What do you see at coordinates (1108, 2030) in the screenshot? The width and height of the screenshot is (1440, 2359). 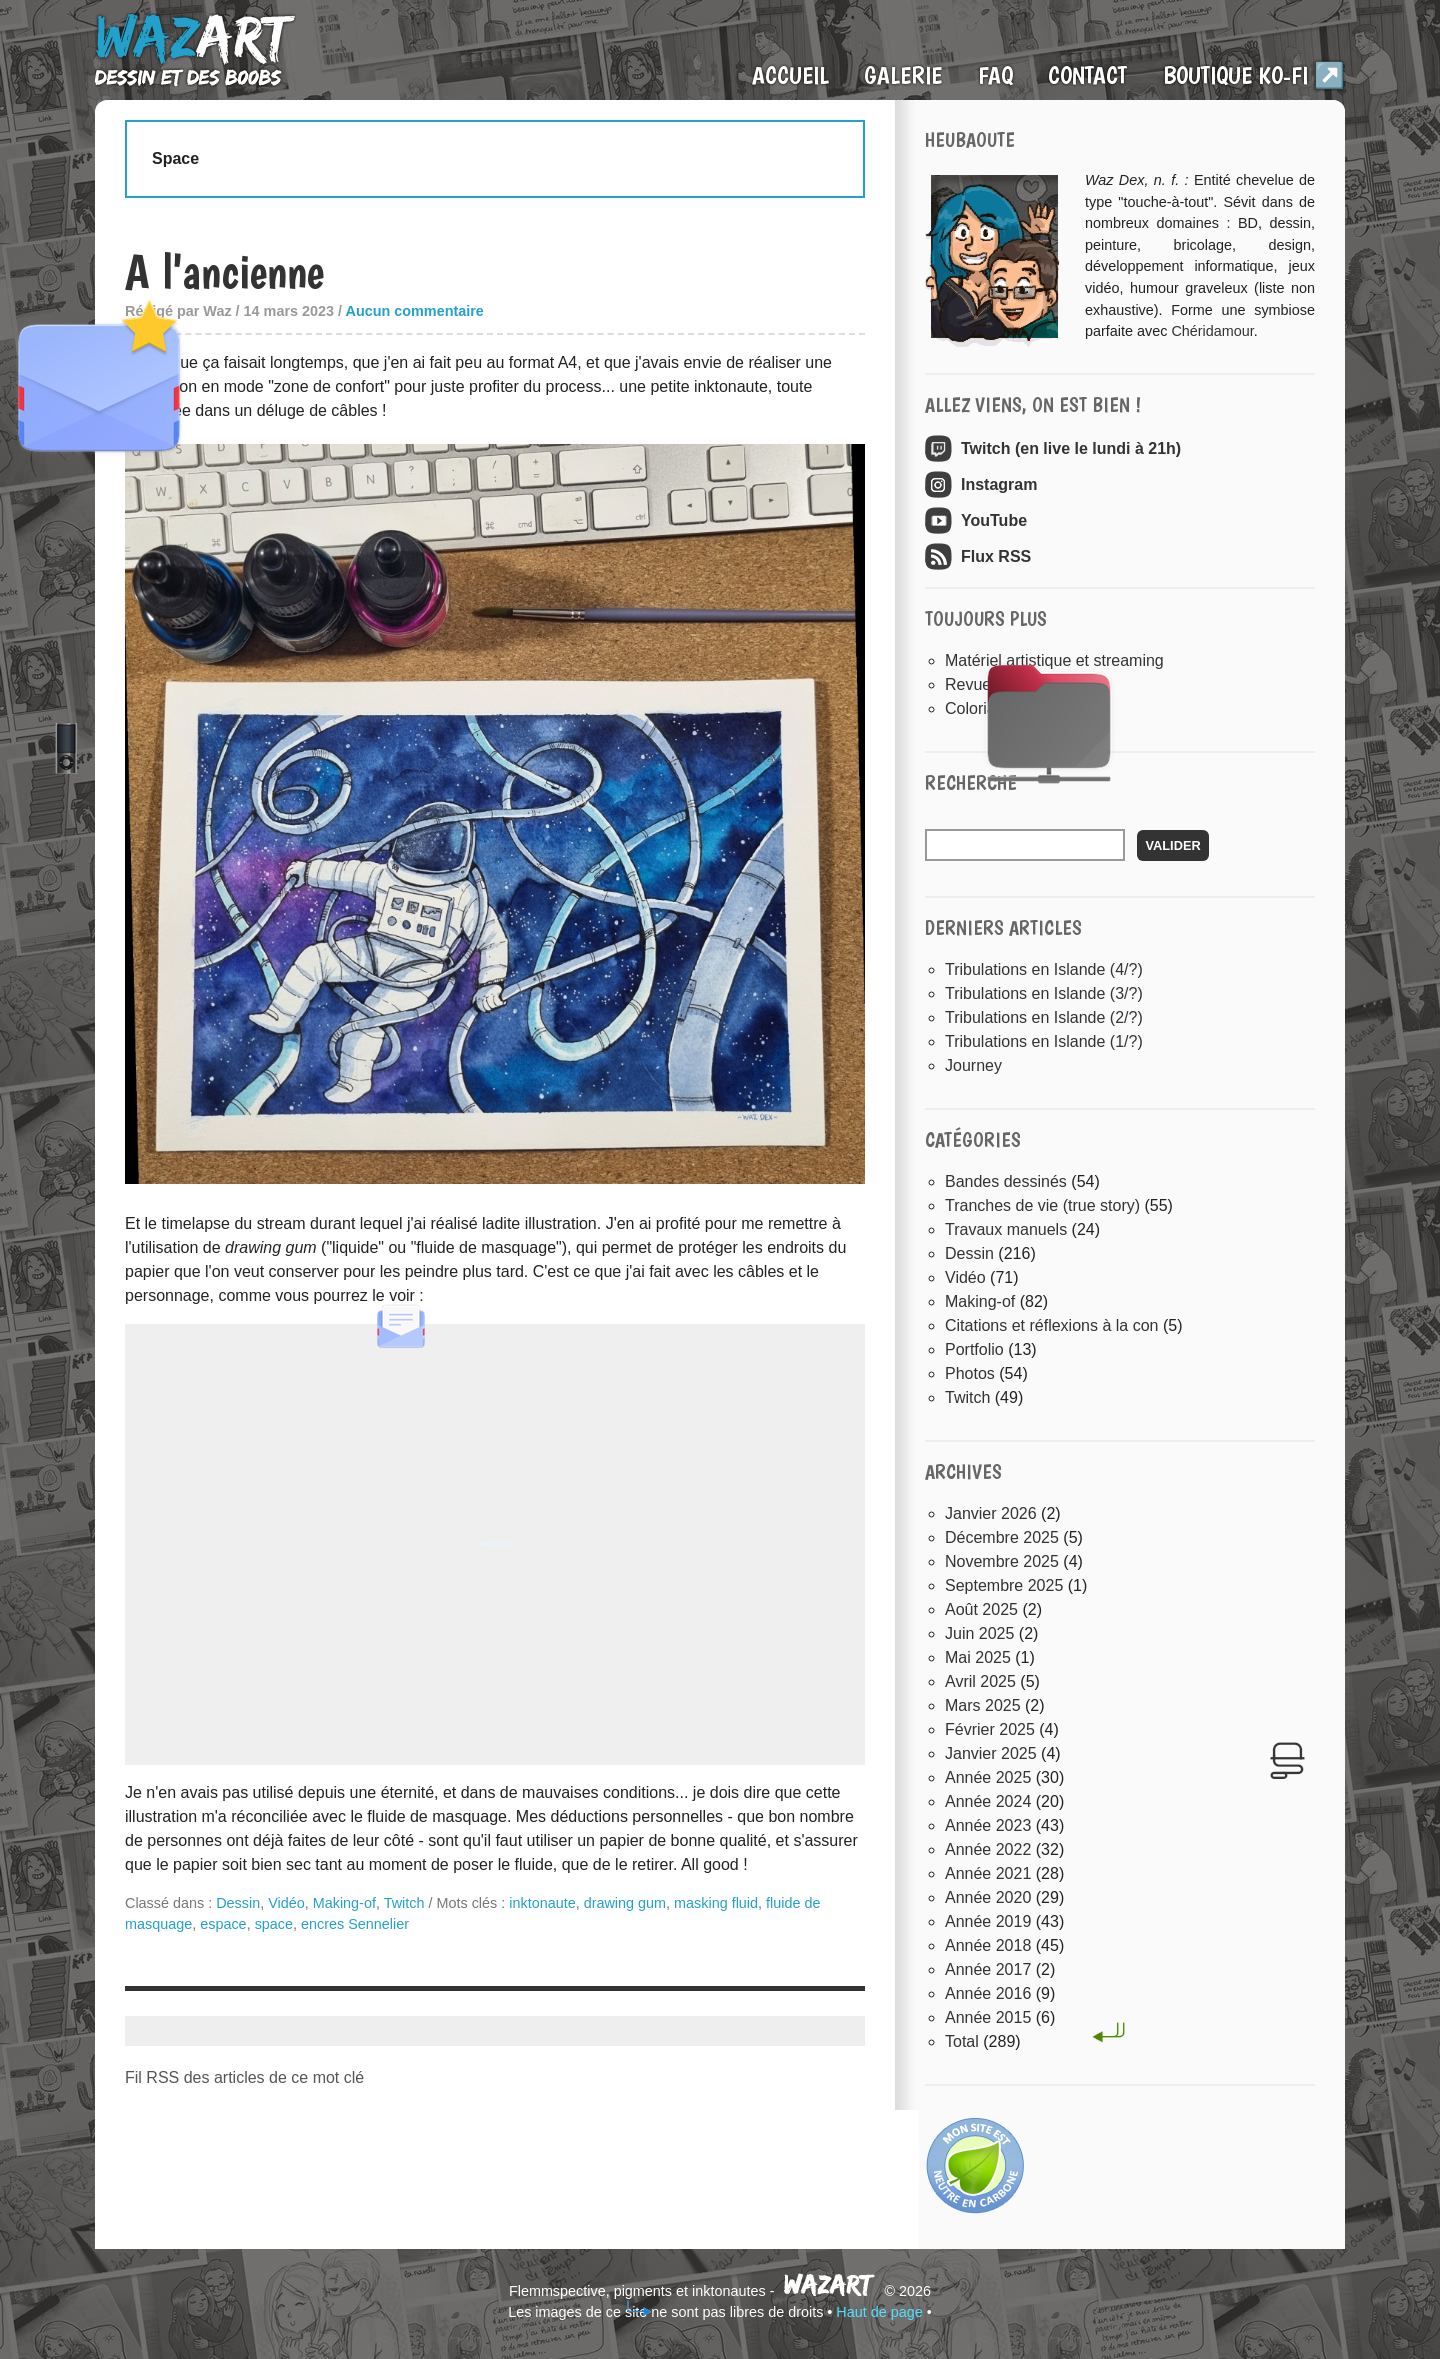 I see `reply to all recipients of an email` at bounding box center [1108, 2030].